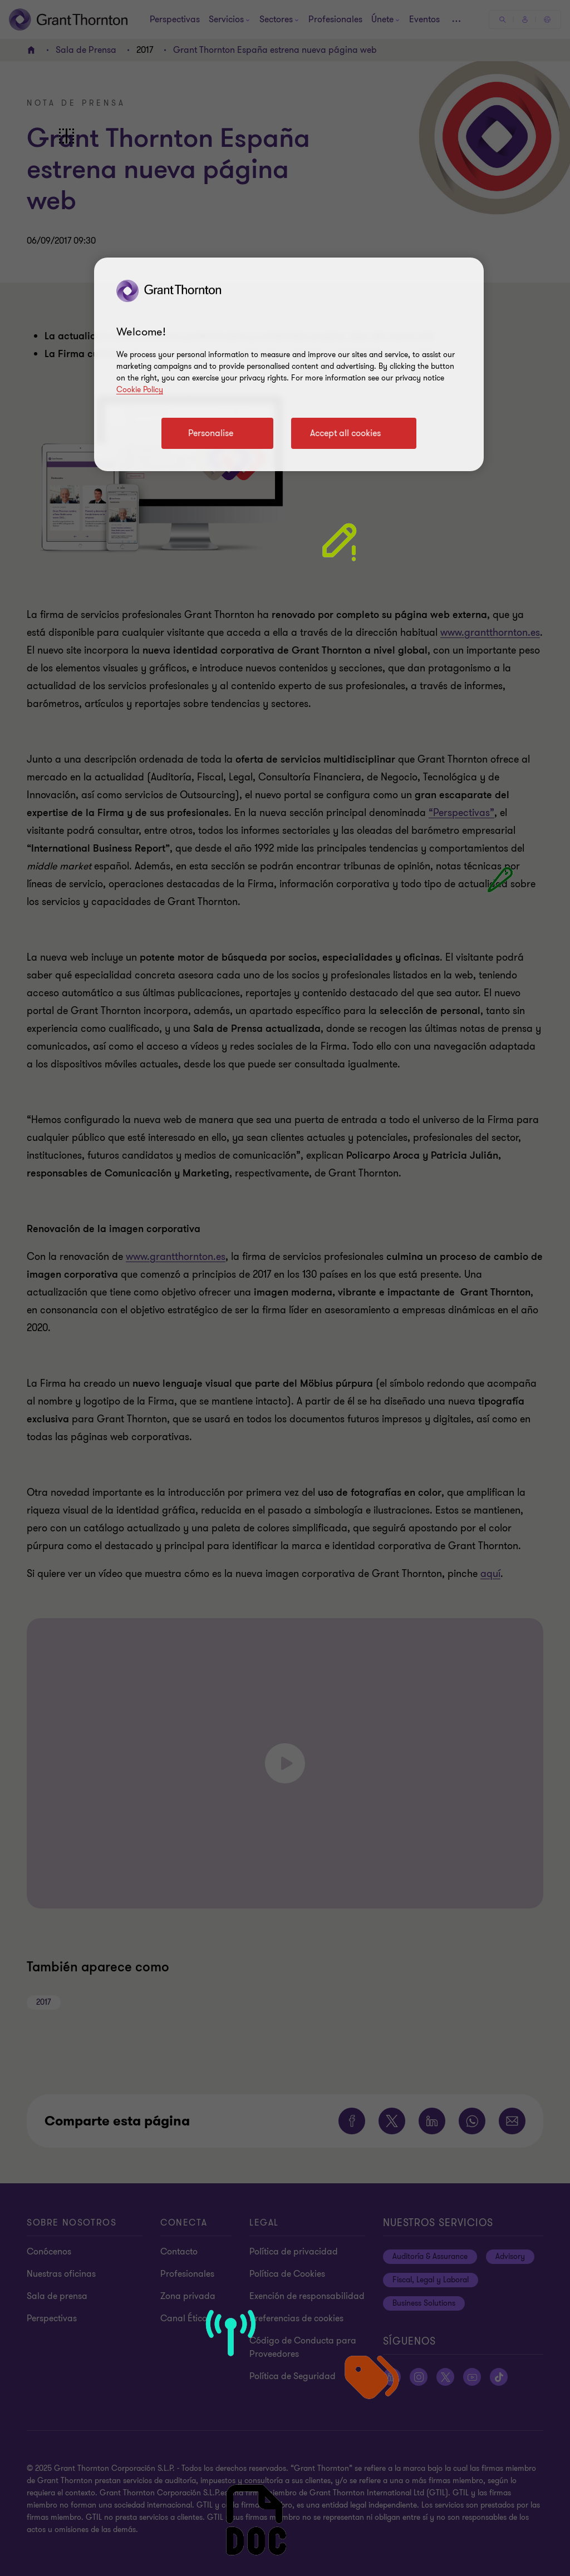 The height and width of the screenshot is (2576, 570). Describe the element at coordinates (66, 136) in the screenshot. I see `add a vertical border to selected cells` at that location.